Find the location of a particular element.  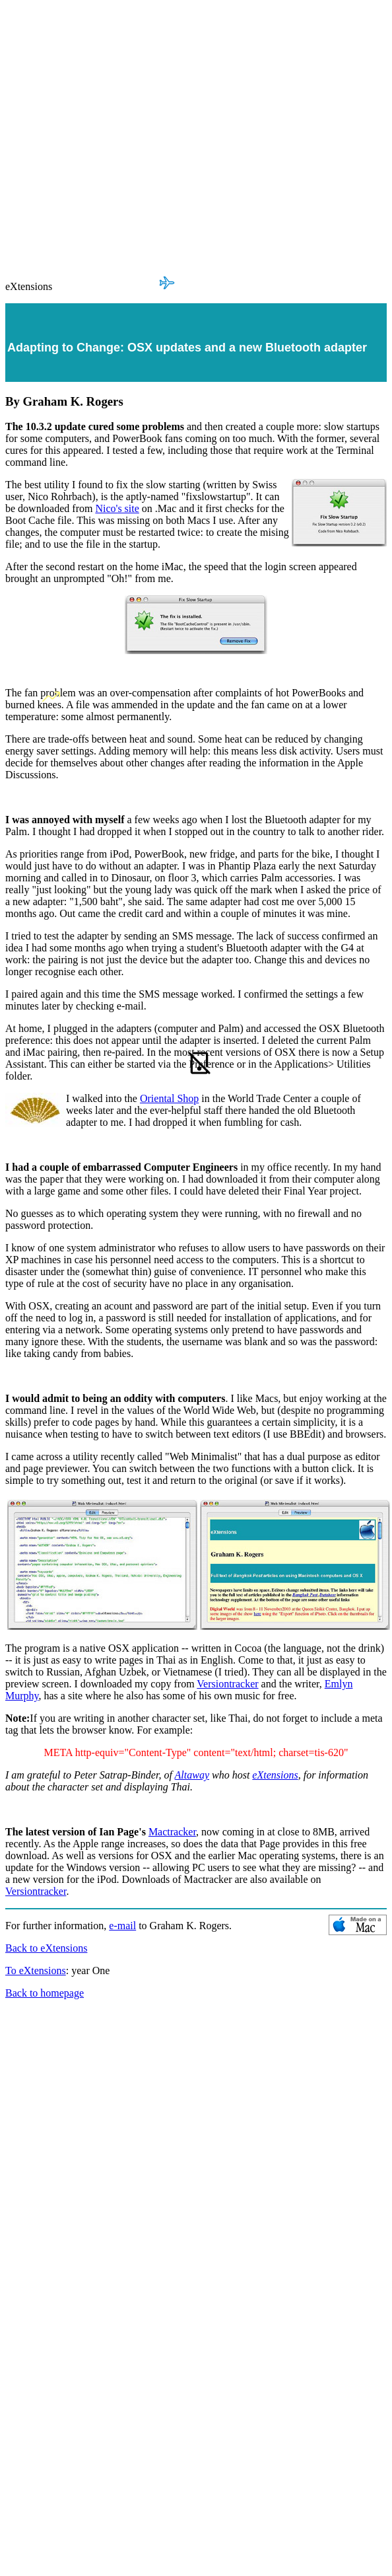

tablet device is disabled or unavailable is located at coordinates (199, 1063).